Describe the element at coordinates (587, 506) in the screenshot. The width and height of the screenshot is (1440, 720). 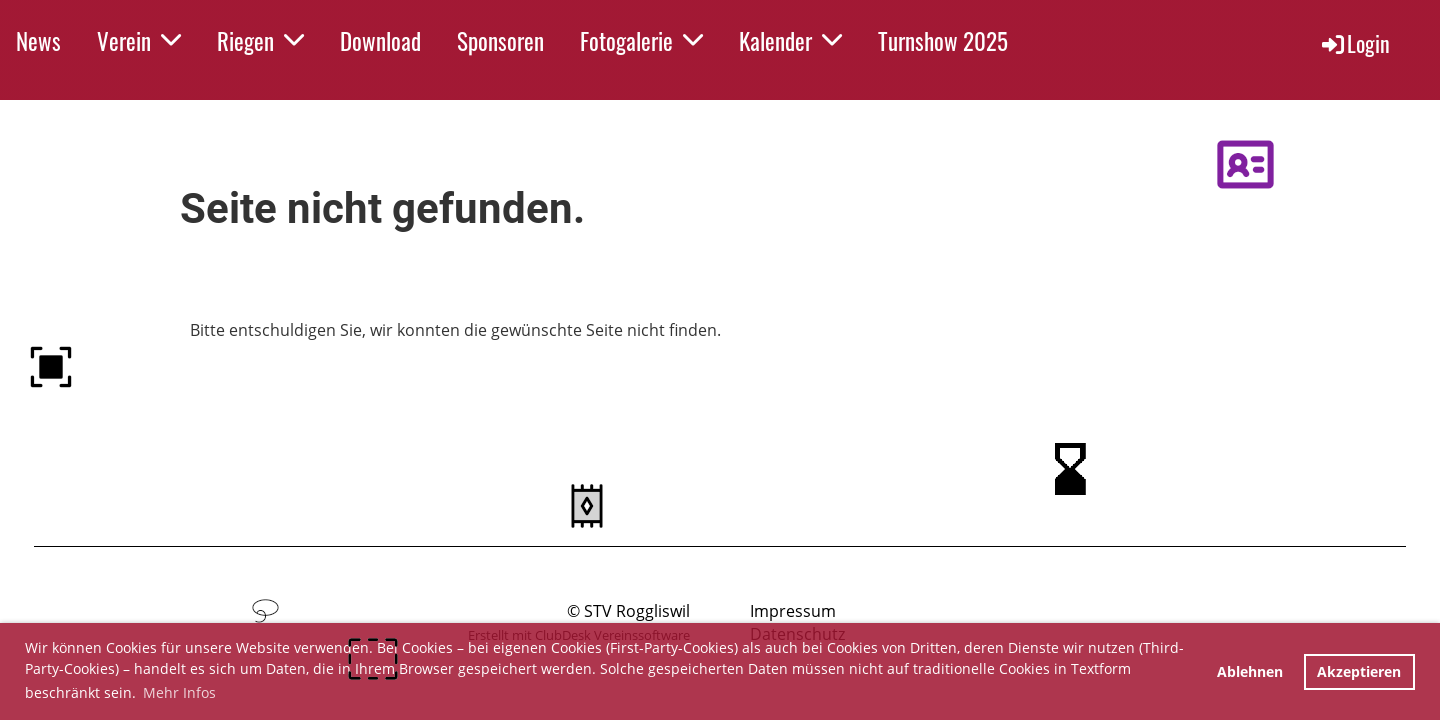
I see `browse rugs or floor decor in a home furnishing app` at that location.